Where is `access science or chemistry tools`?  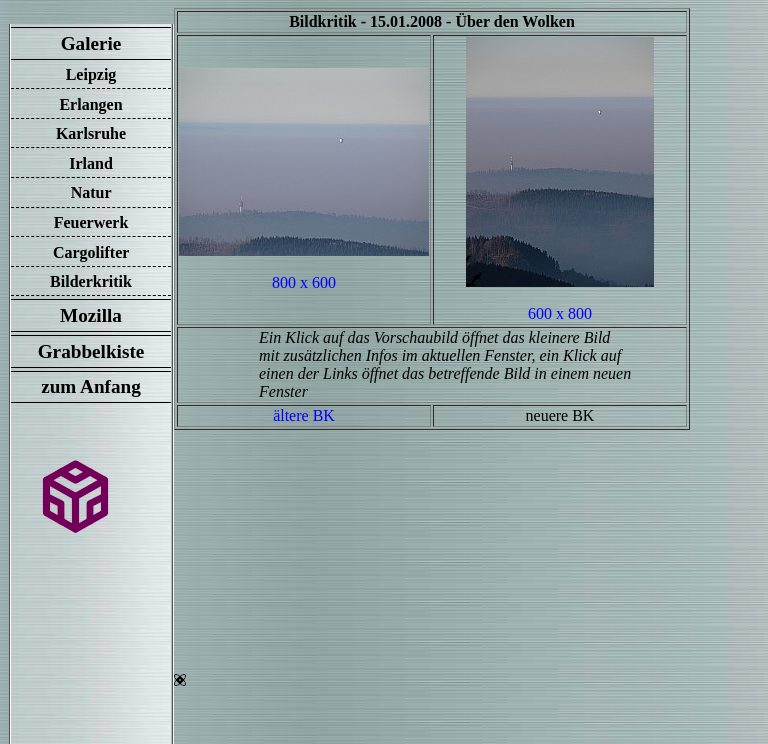 access science or chemistry tools is located at coordinates (180, 680).